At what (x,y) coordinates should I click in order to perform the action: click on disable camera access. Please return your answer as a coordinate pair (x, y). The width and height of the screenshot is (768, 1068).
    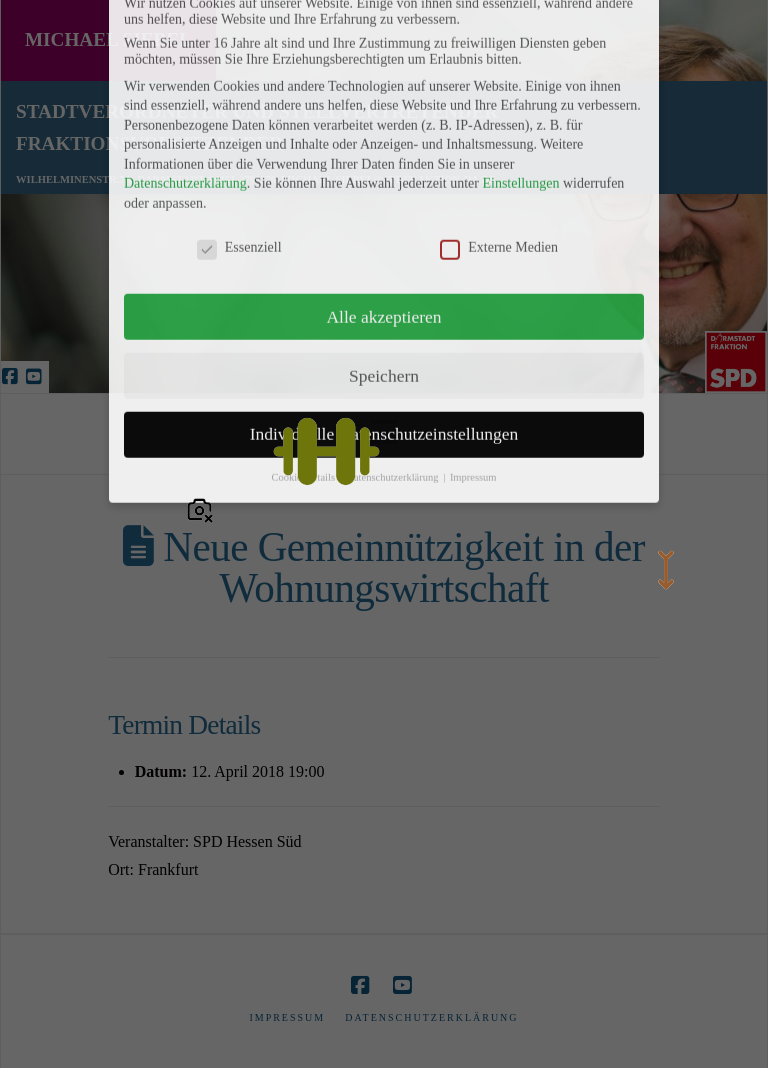
    Looking at the image, I should click on (199, 509).